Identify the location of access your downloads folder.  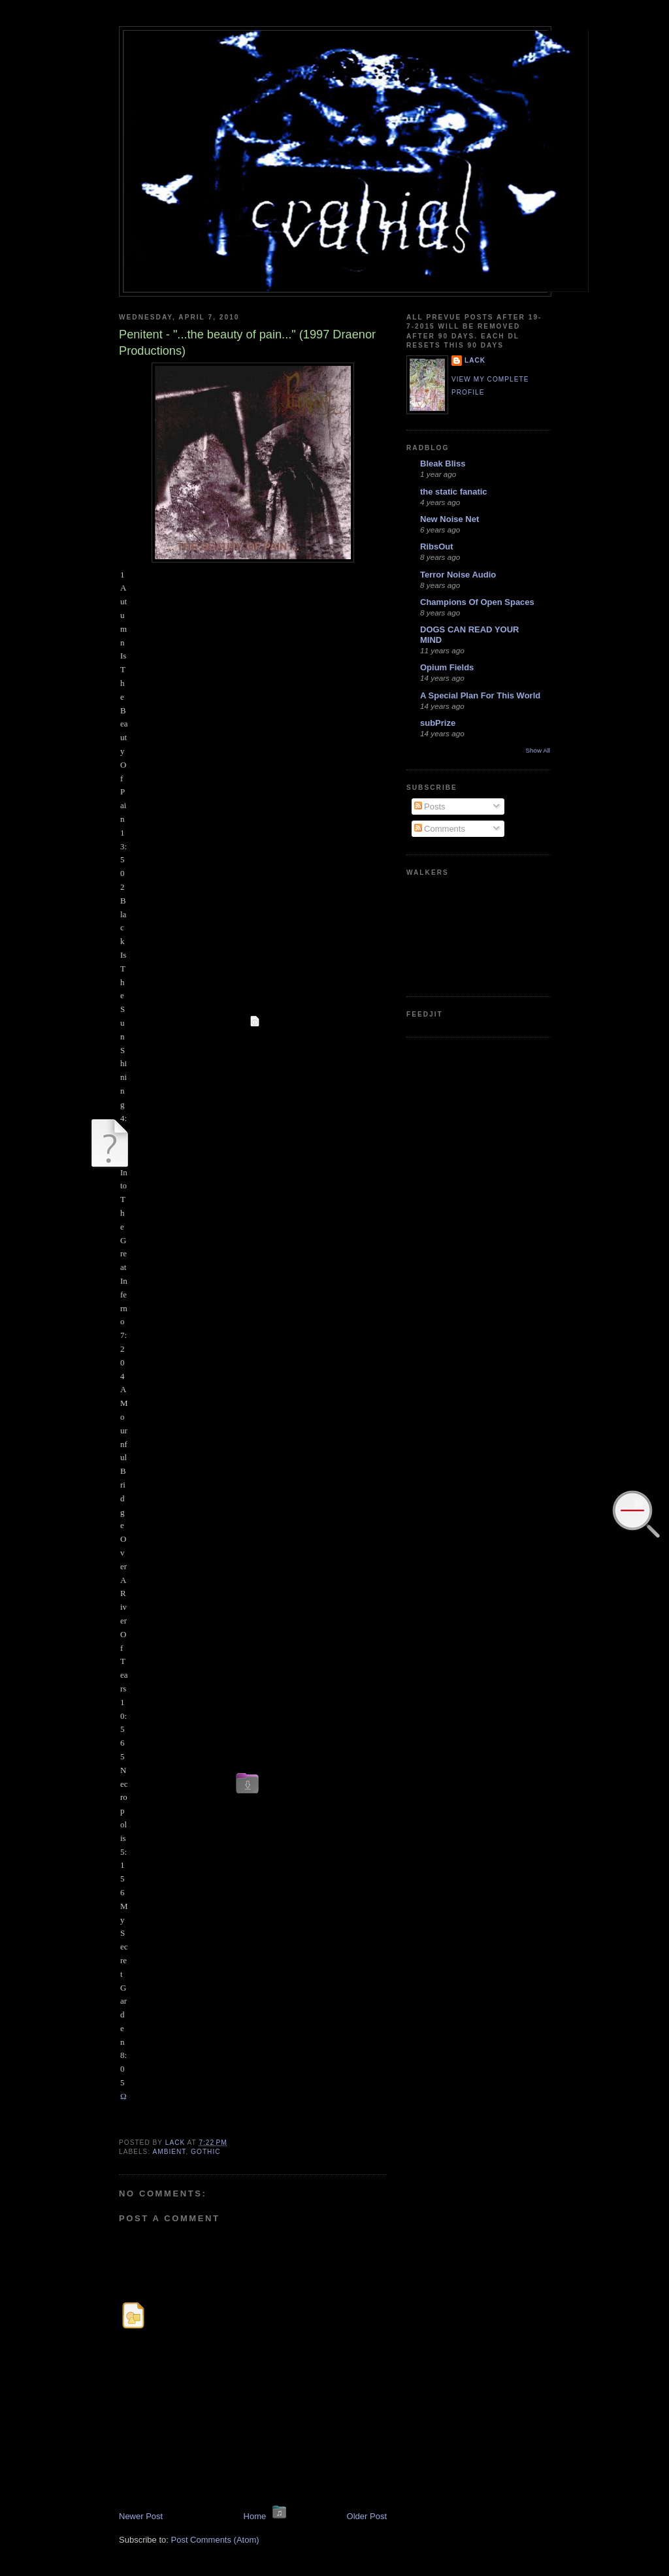
(247, 1783).